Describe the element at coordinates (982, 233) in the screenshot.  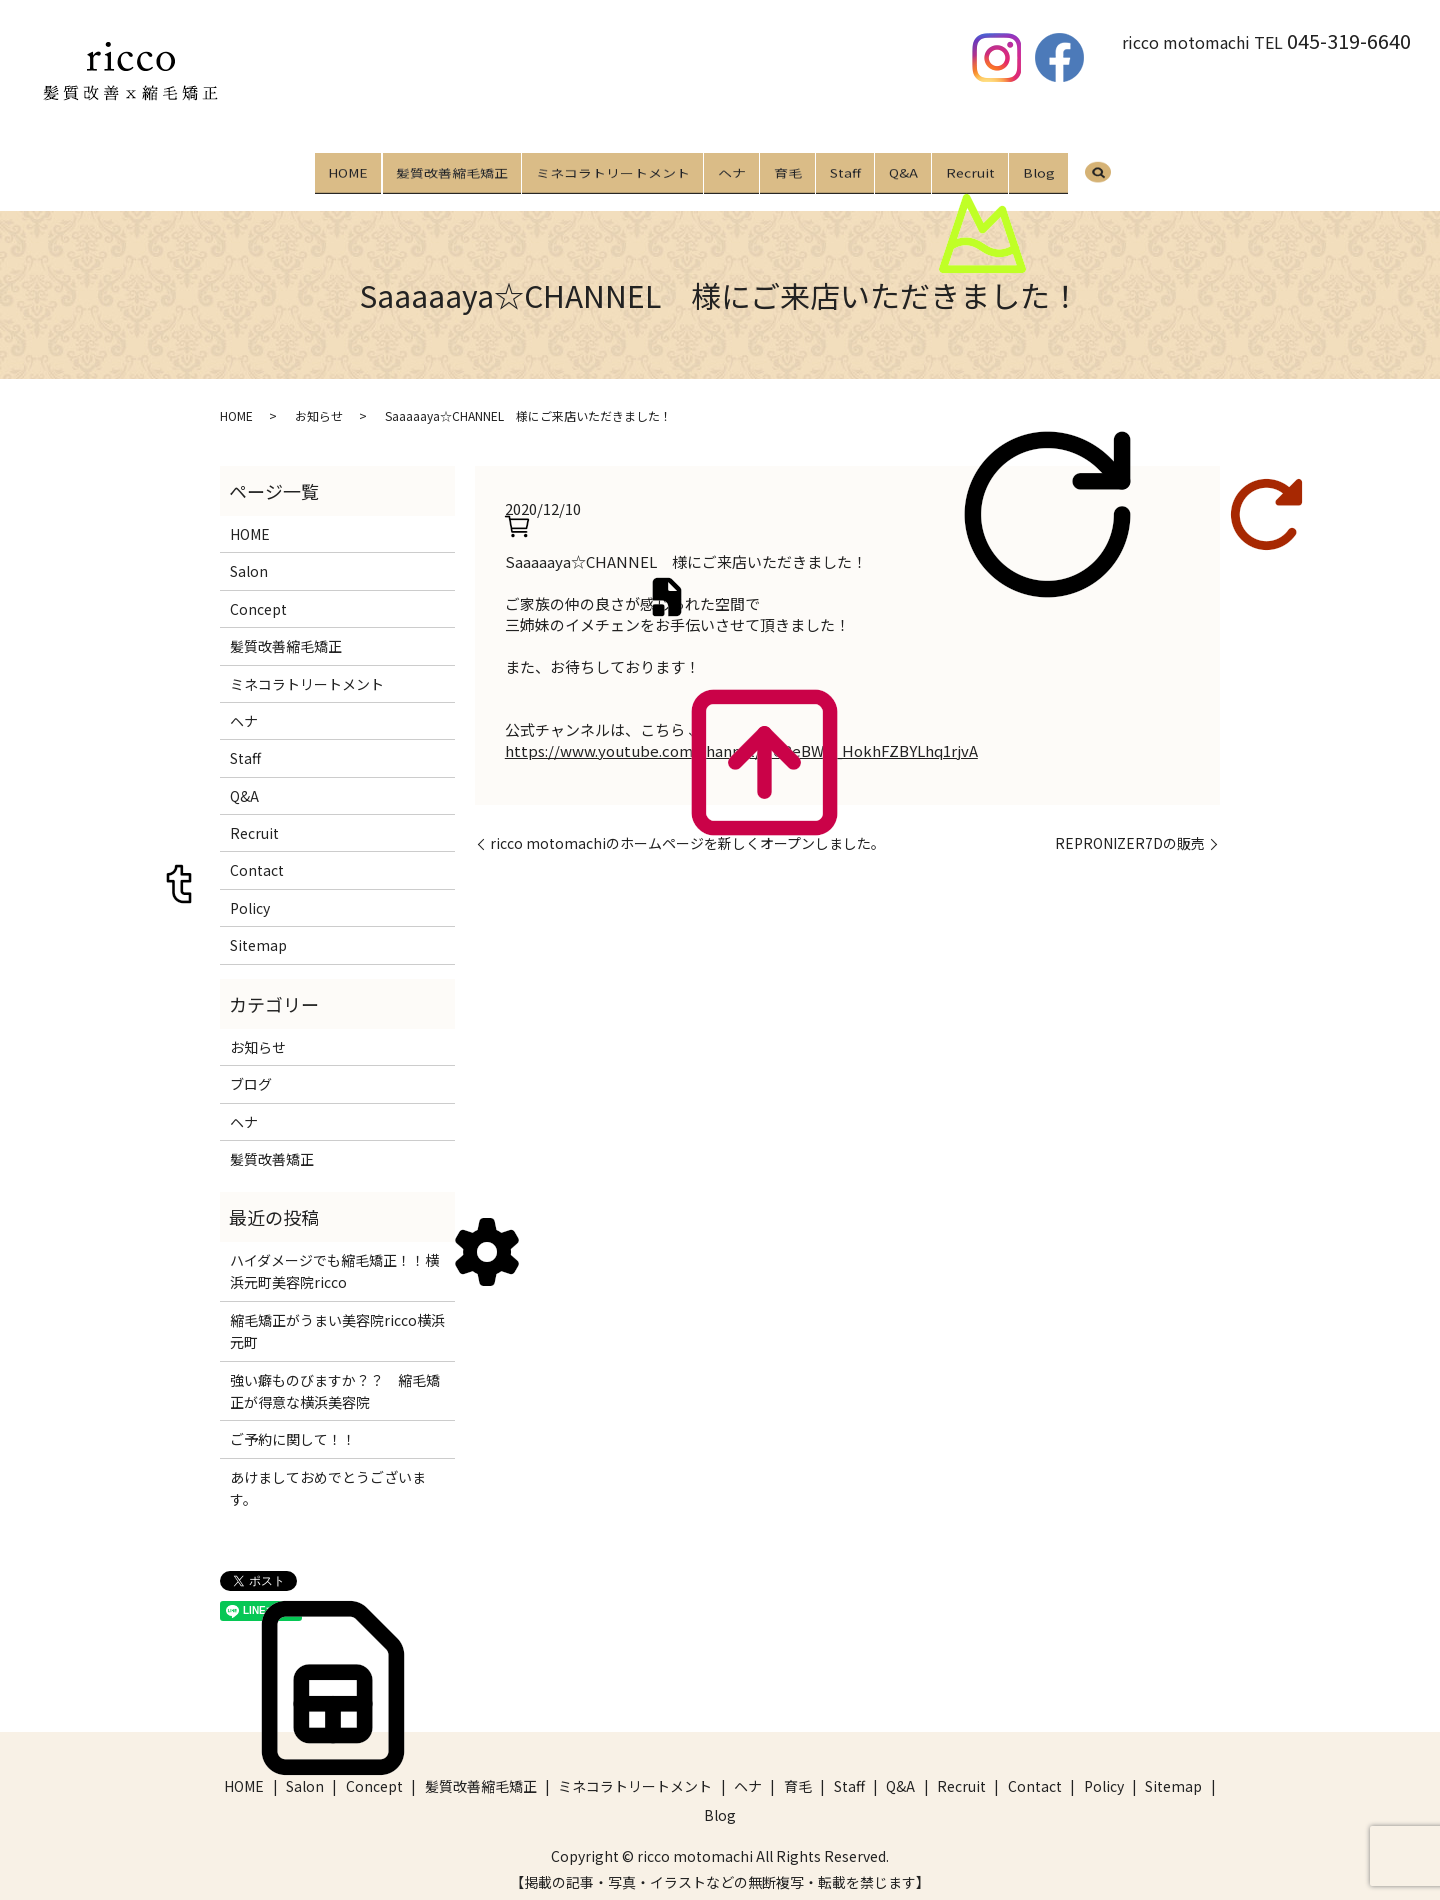
I see `view mountain or alpine destinations` at that location.